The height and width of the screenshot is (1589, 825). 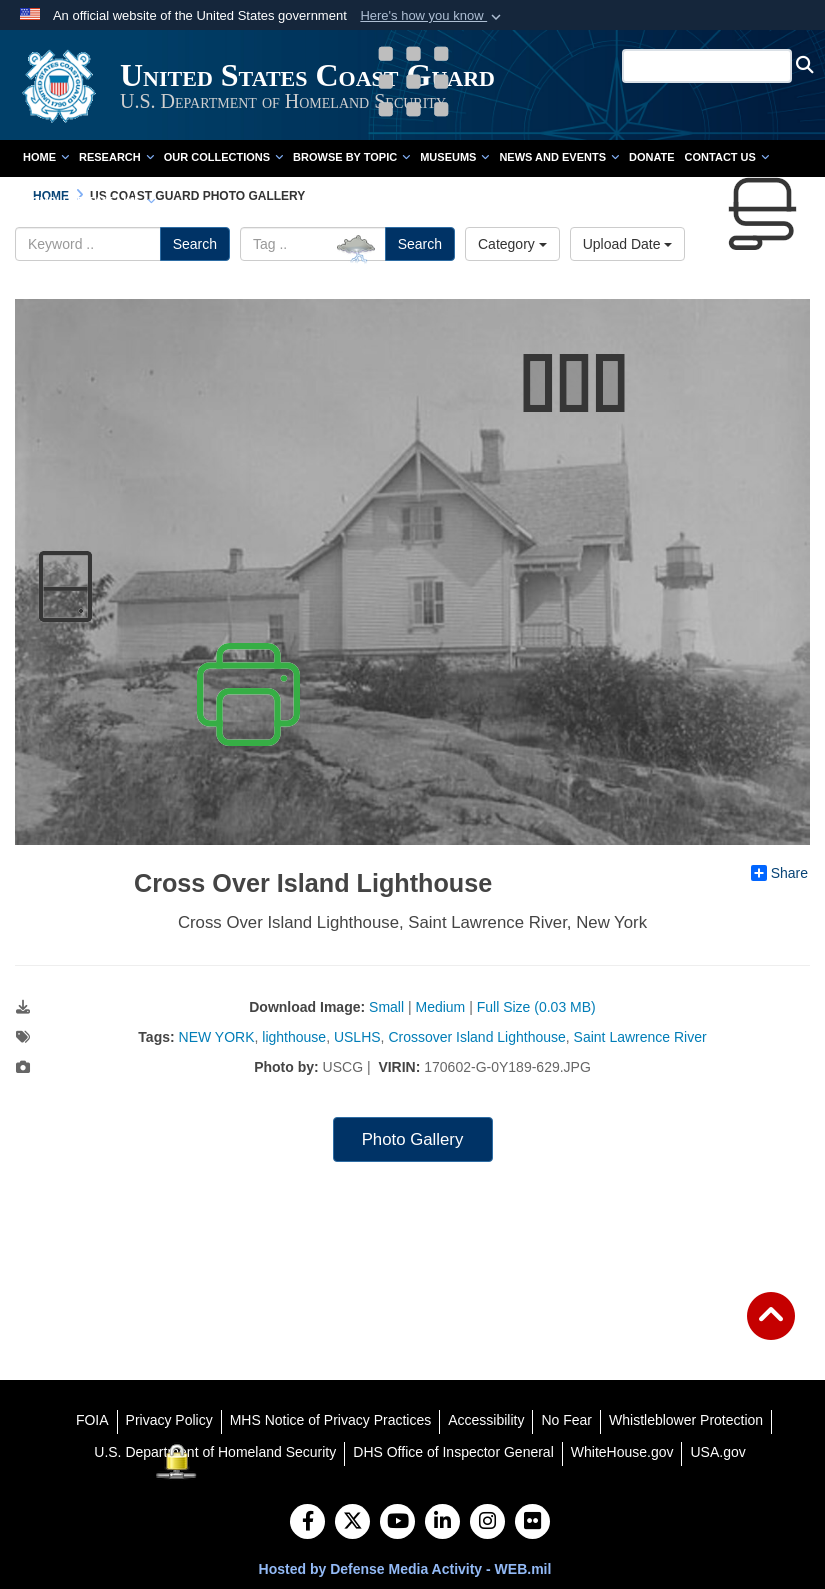 What do you see at coordinates (356, 247) in the screenshot?
I see `indicates stormy weather conditions` at bounding box center [356, 247].